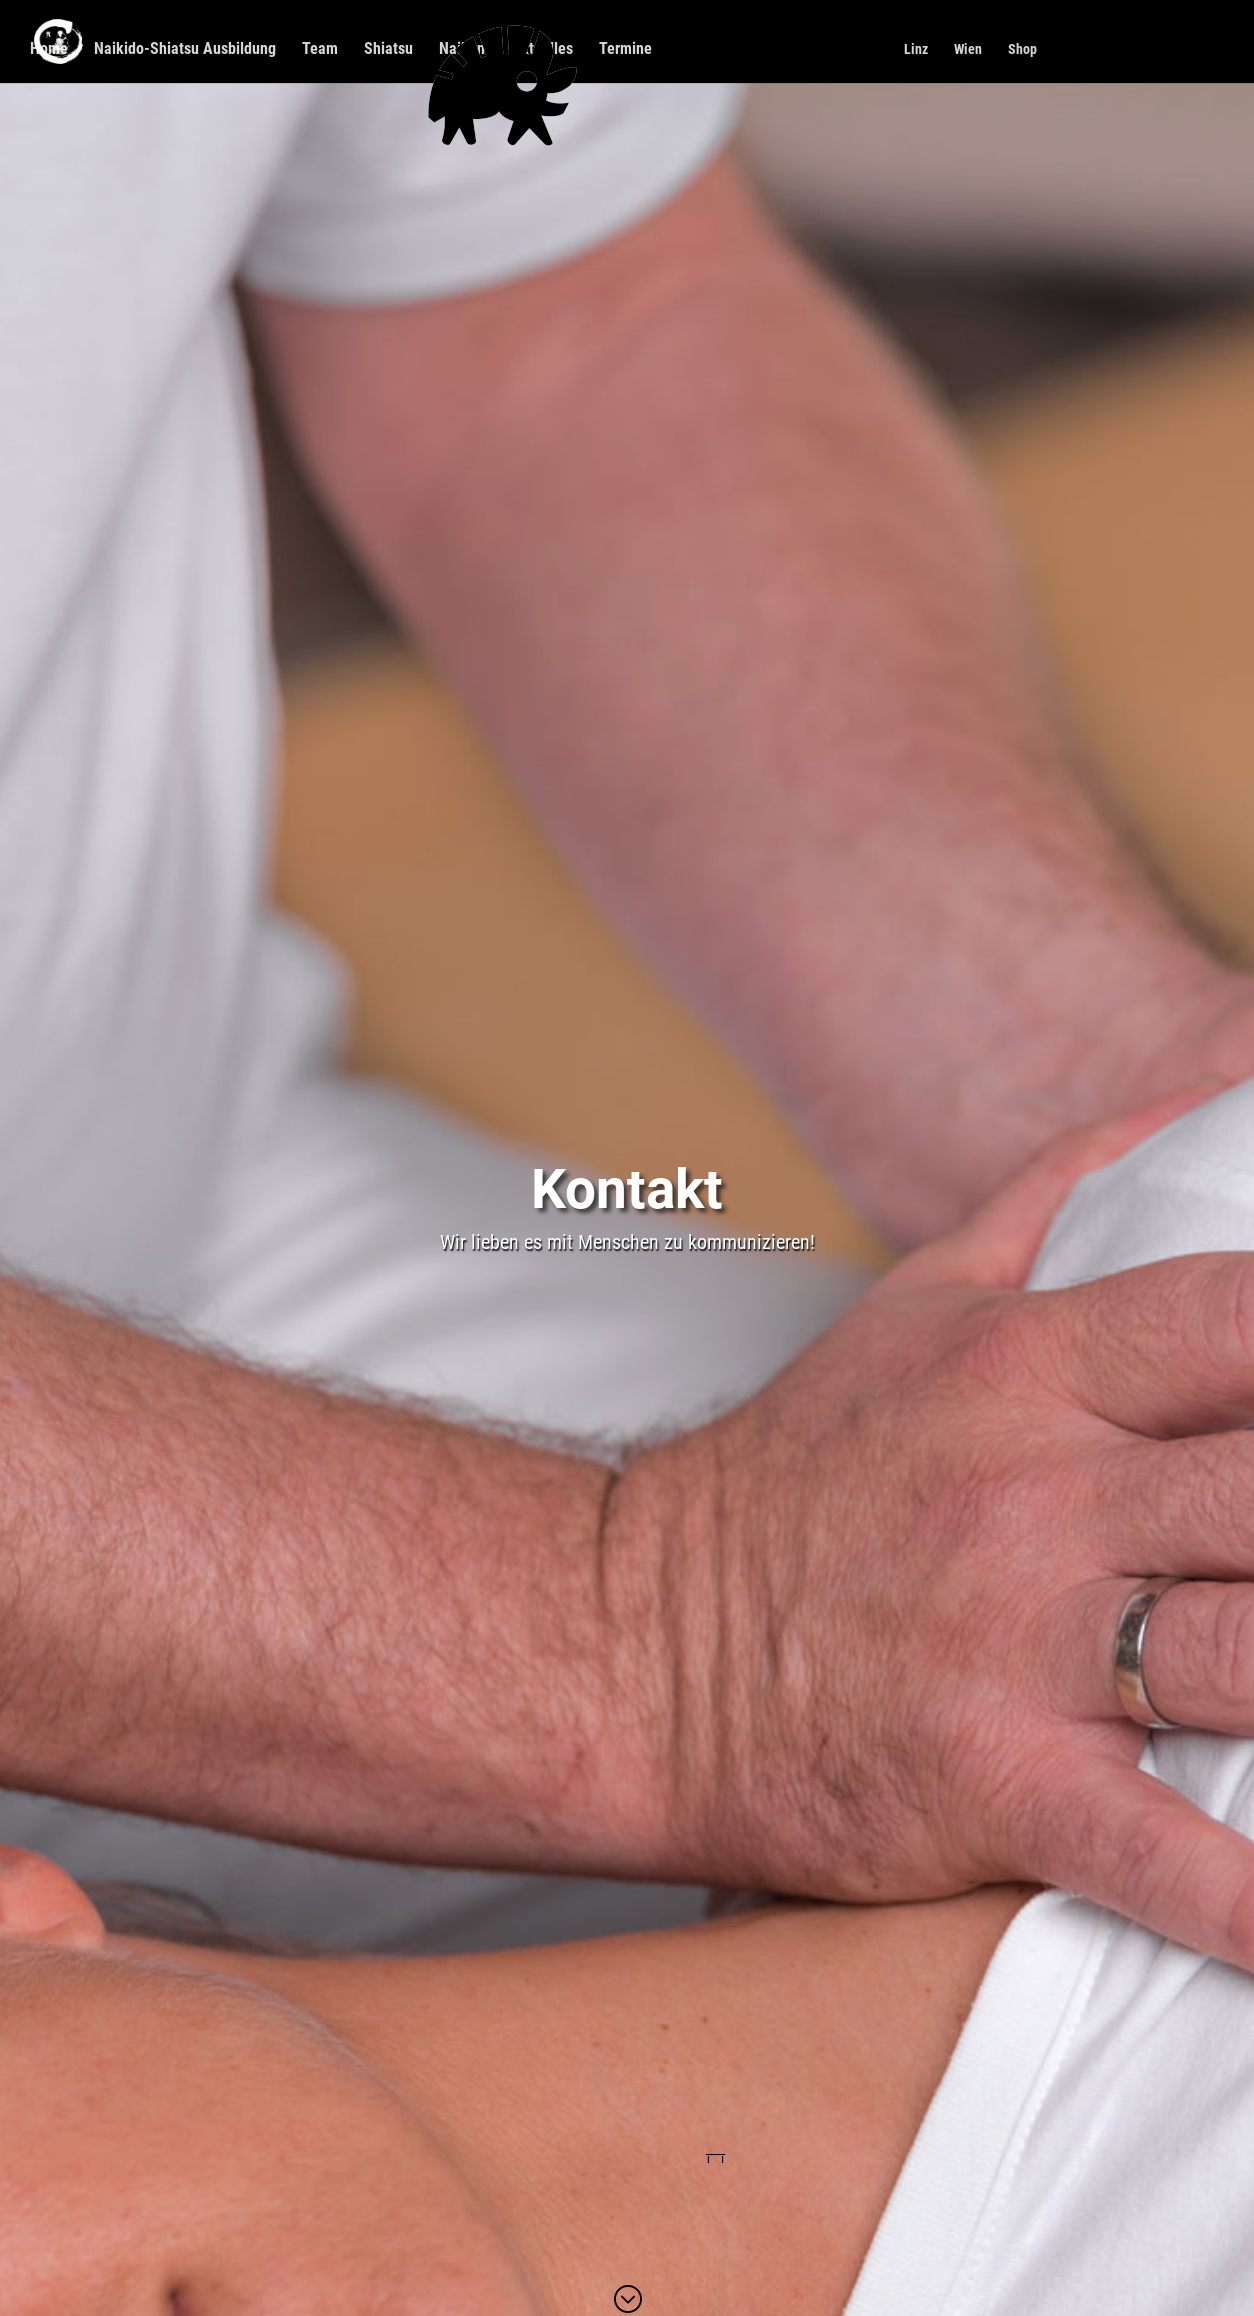 This screenshot has width=1254, height=2316. Describe the element at coordinates (502, 85) in the screenshot. I see `select boar faction or clan emblem` at that location.